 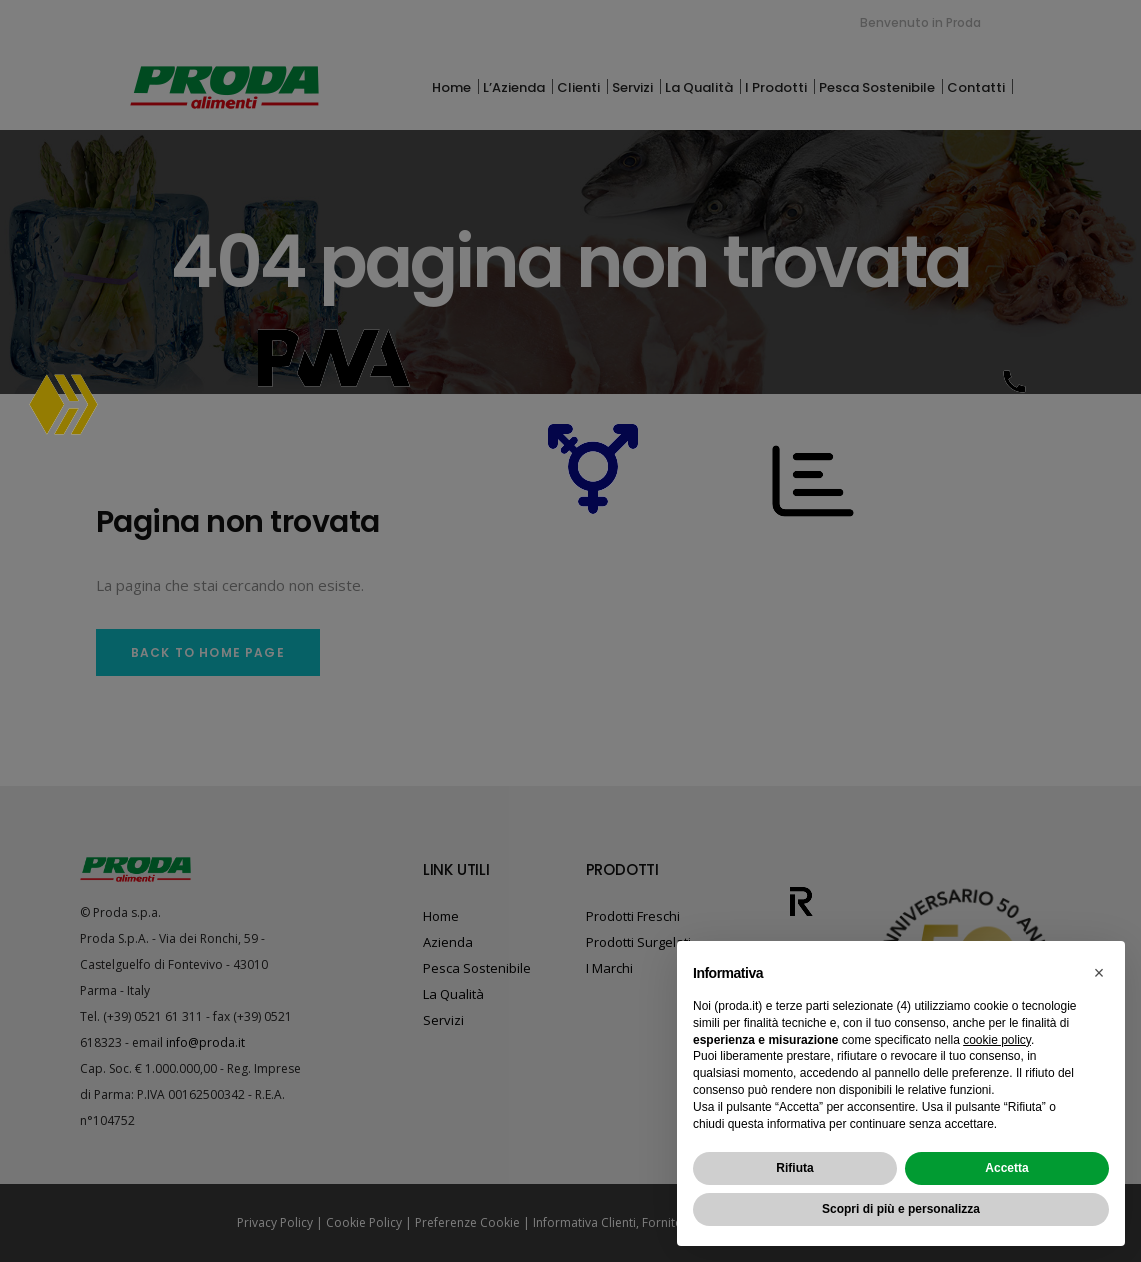 I want to click on indicates transgender identity or gender diversity, so click(x=593, y=469).